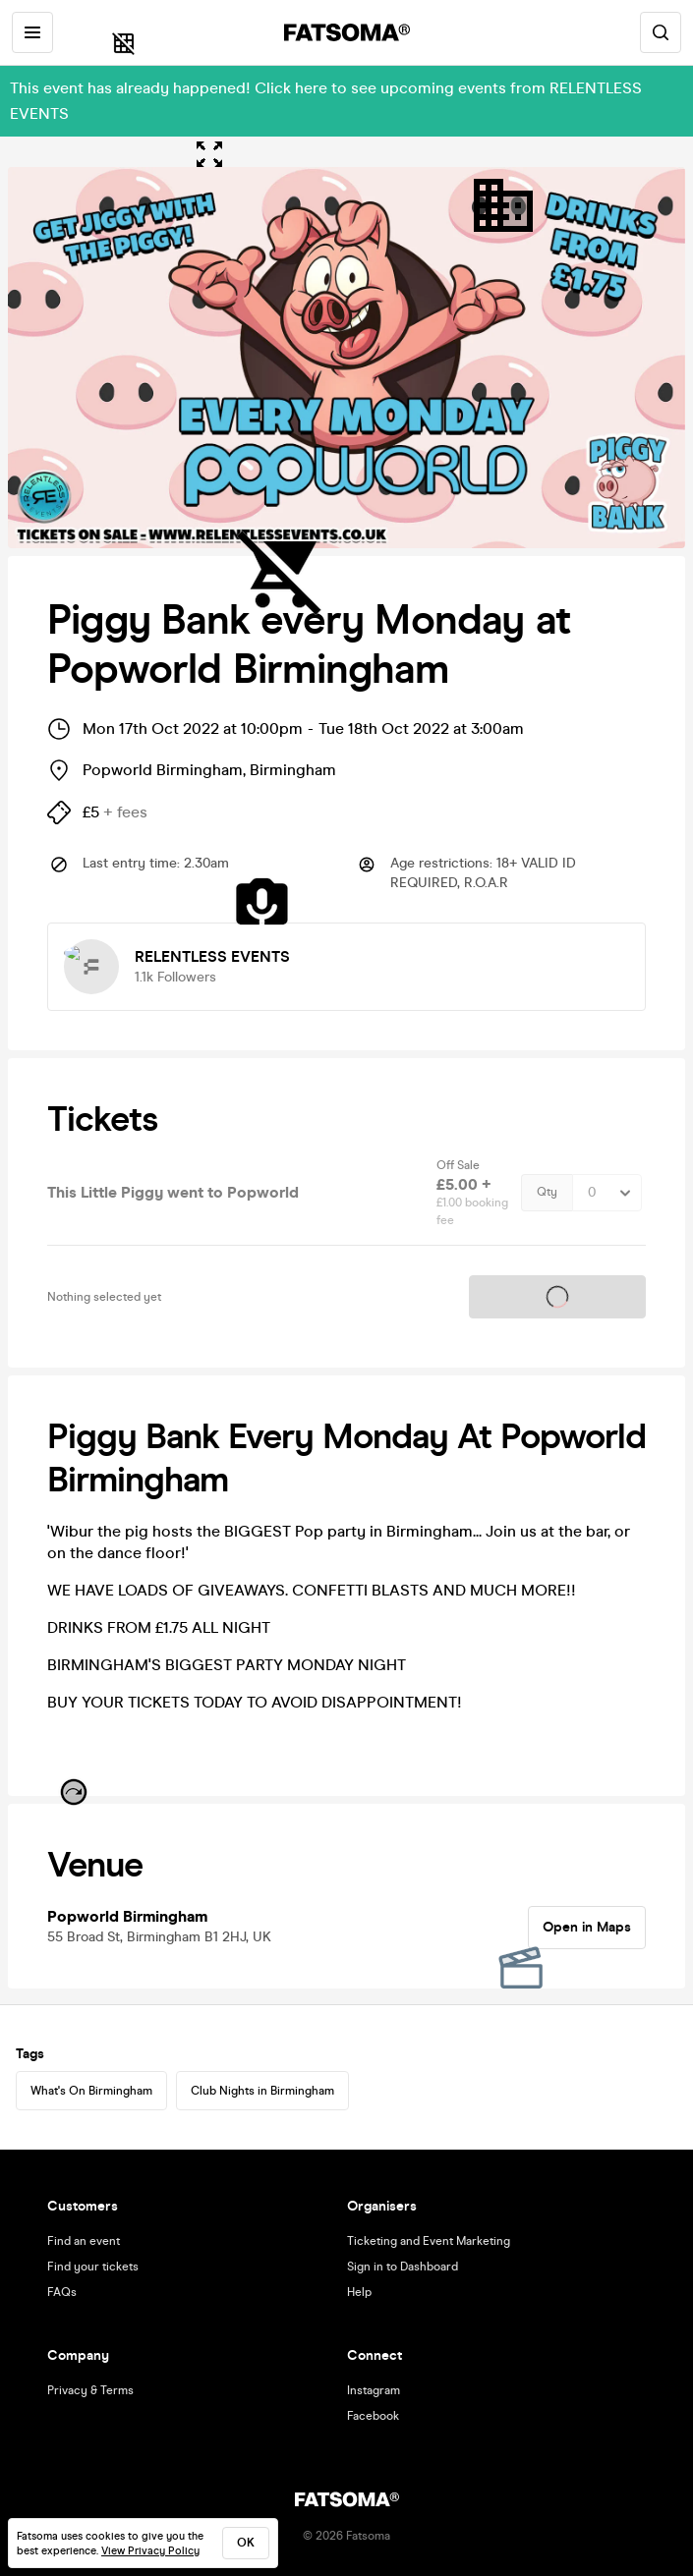 The width and height of the screenshot is (693, 2576). What do you see at coordinates (261, 901) in the screenshot?
I see `manage camera and microphone permissions` at bounding box center [261, 901].